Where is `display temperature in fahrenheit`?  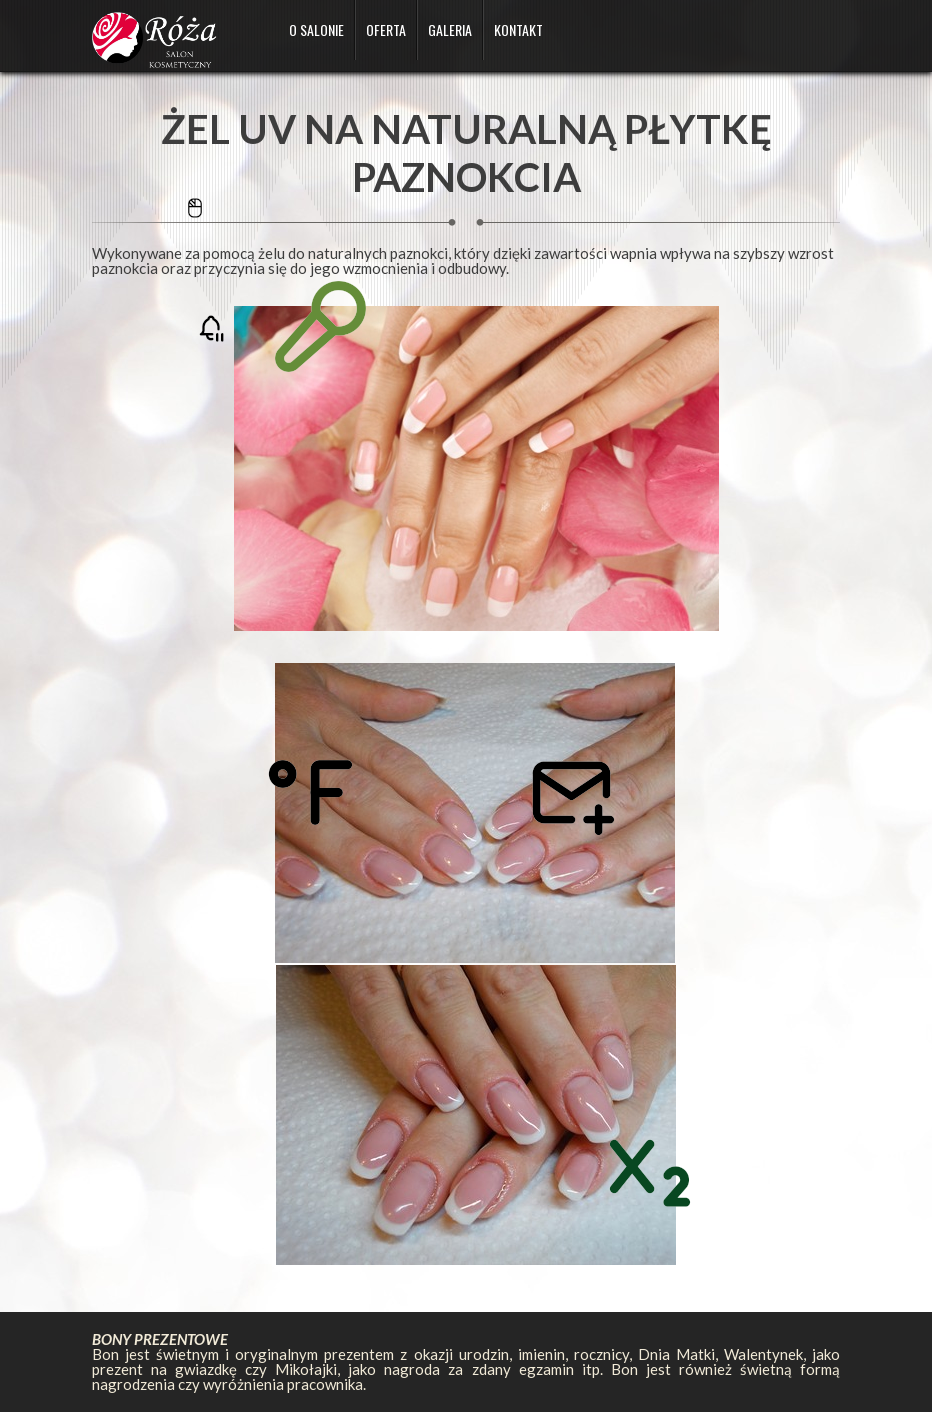 display temperature in fahrenheit is located at coordinates (310, 792).